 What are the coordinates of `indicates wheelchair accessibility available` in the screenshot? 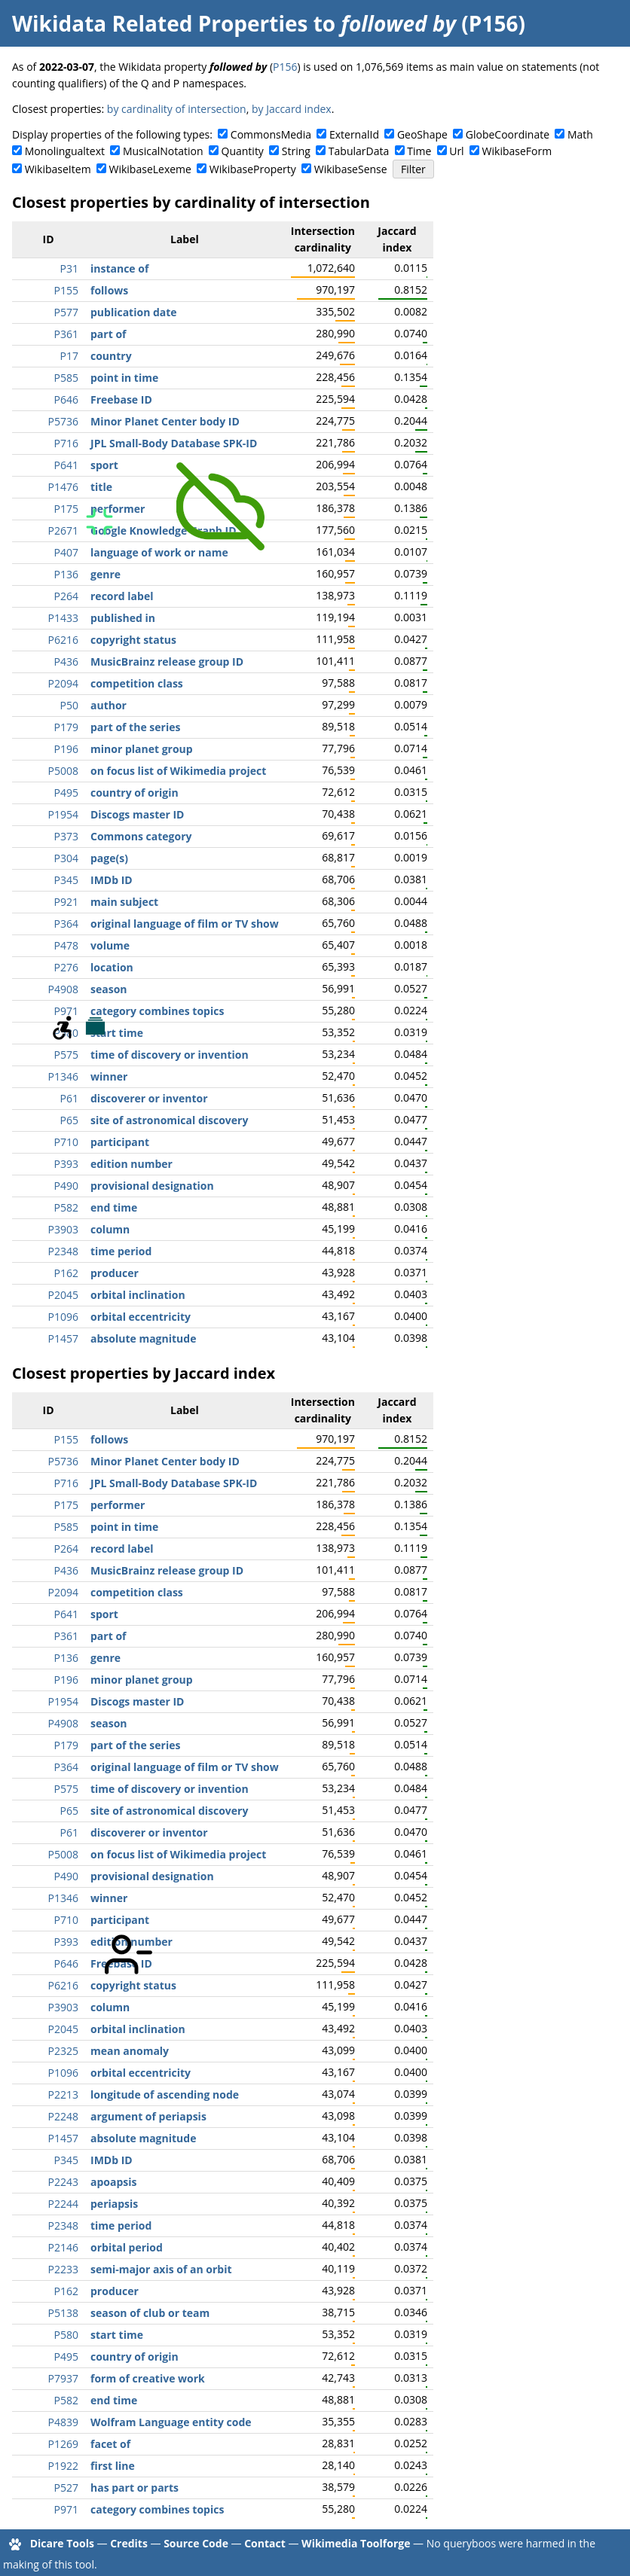 It's located at (61, 1027).